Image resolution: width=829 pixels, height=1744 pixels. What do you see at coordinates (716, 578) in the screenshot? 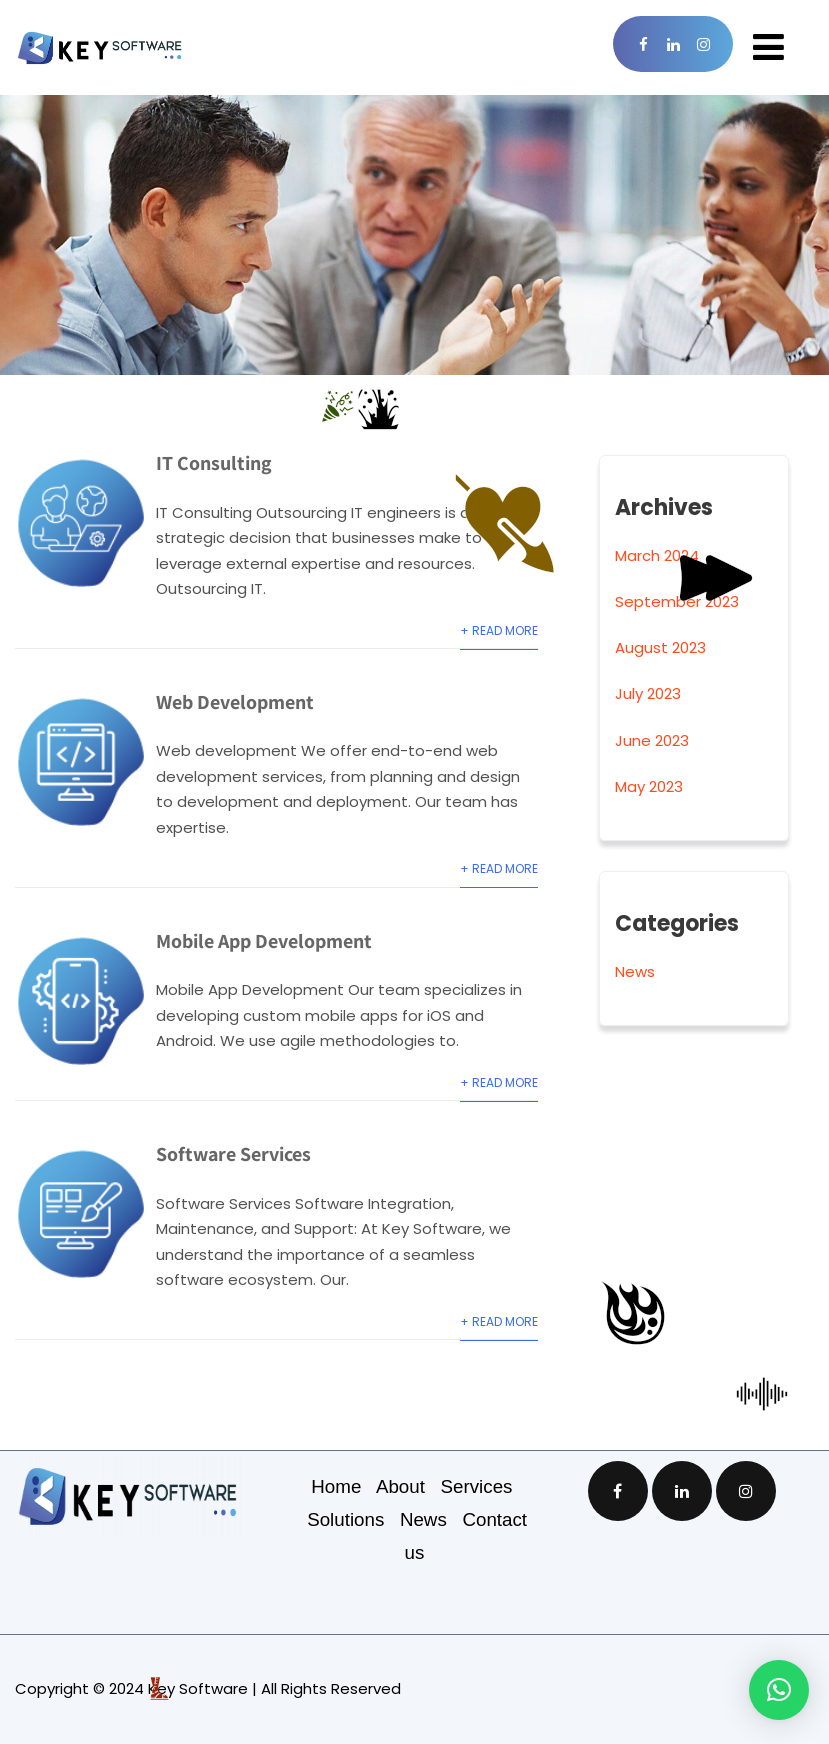
I see `skip forward or fast-forward media playback` at bounding box center [716, 578].